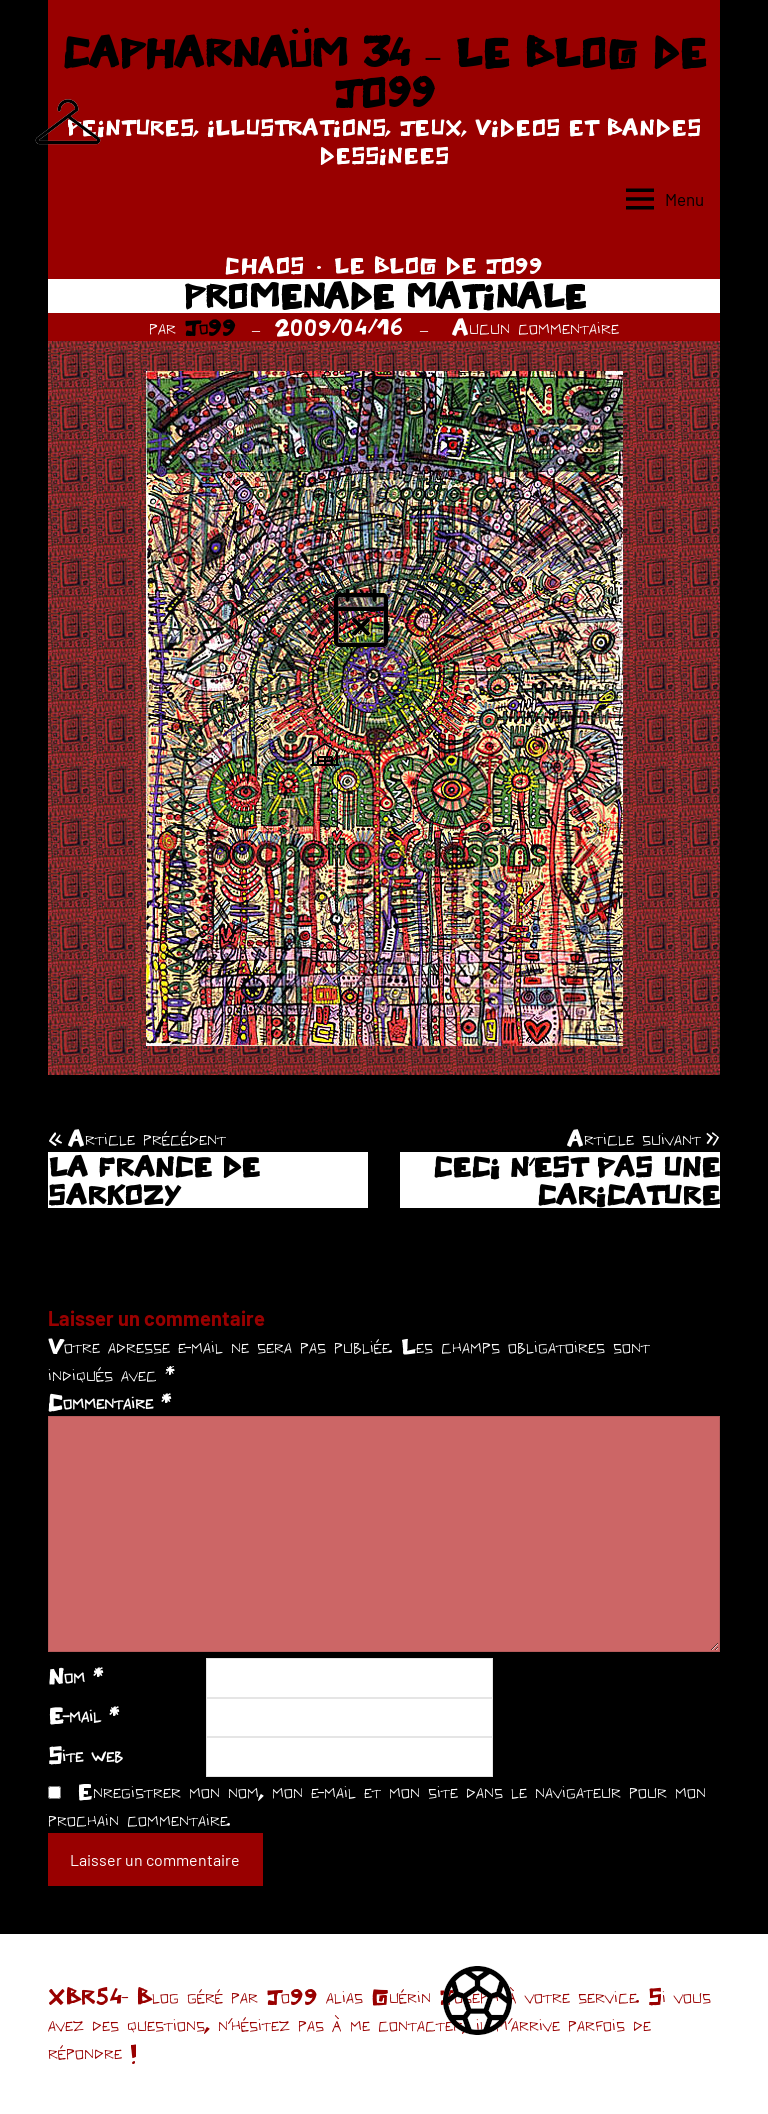  Describe the element at coordinates (477, 2000) in the screenshot. I see `access soccer or football content` at that location.